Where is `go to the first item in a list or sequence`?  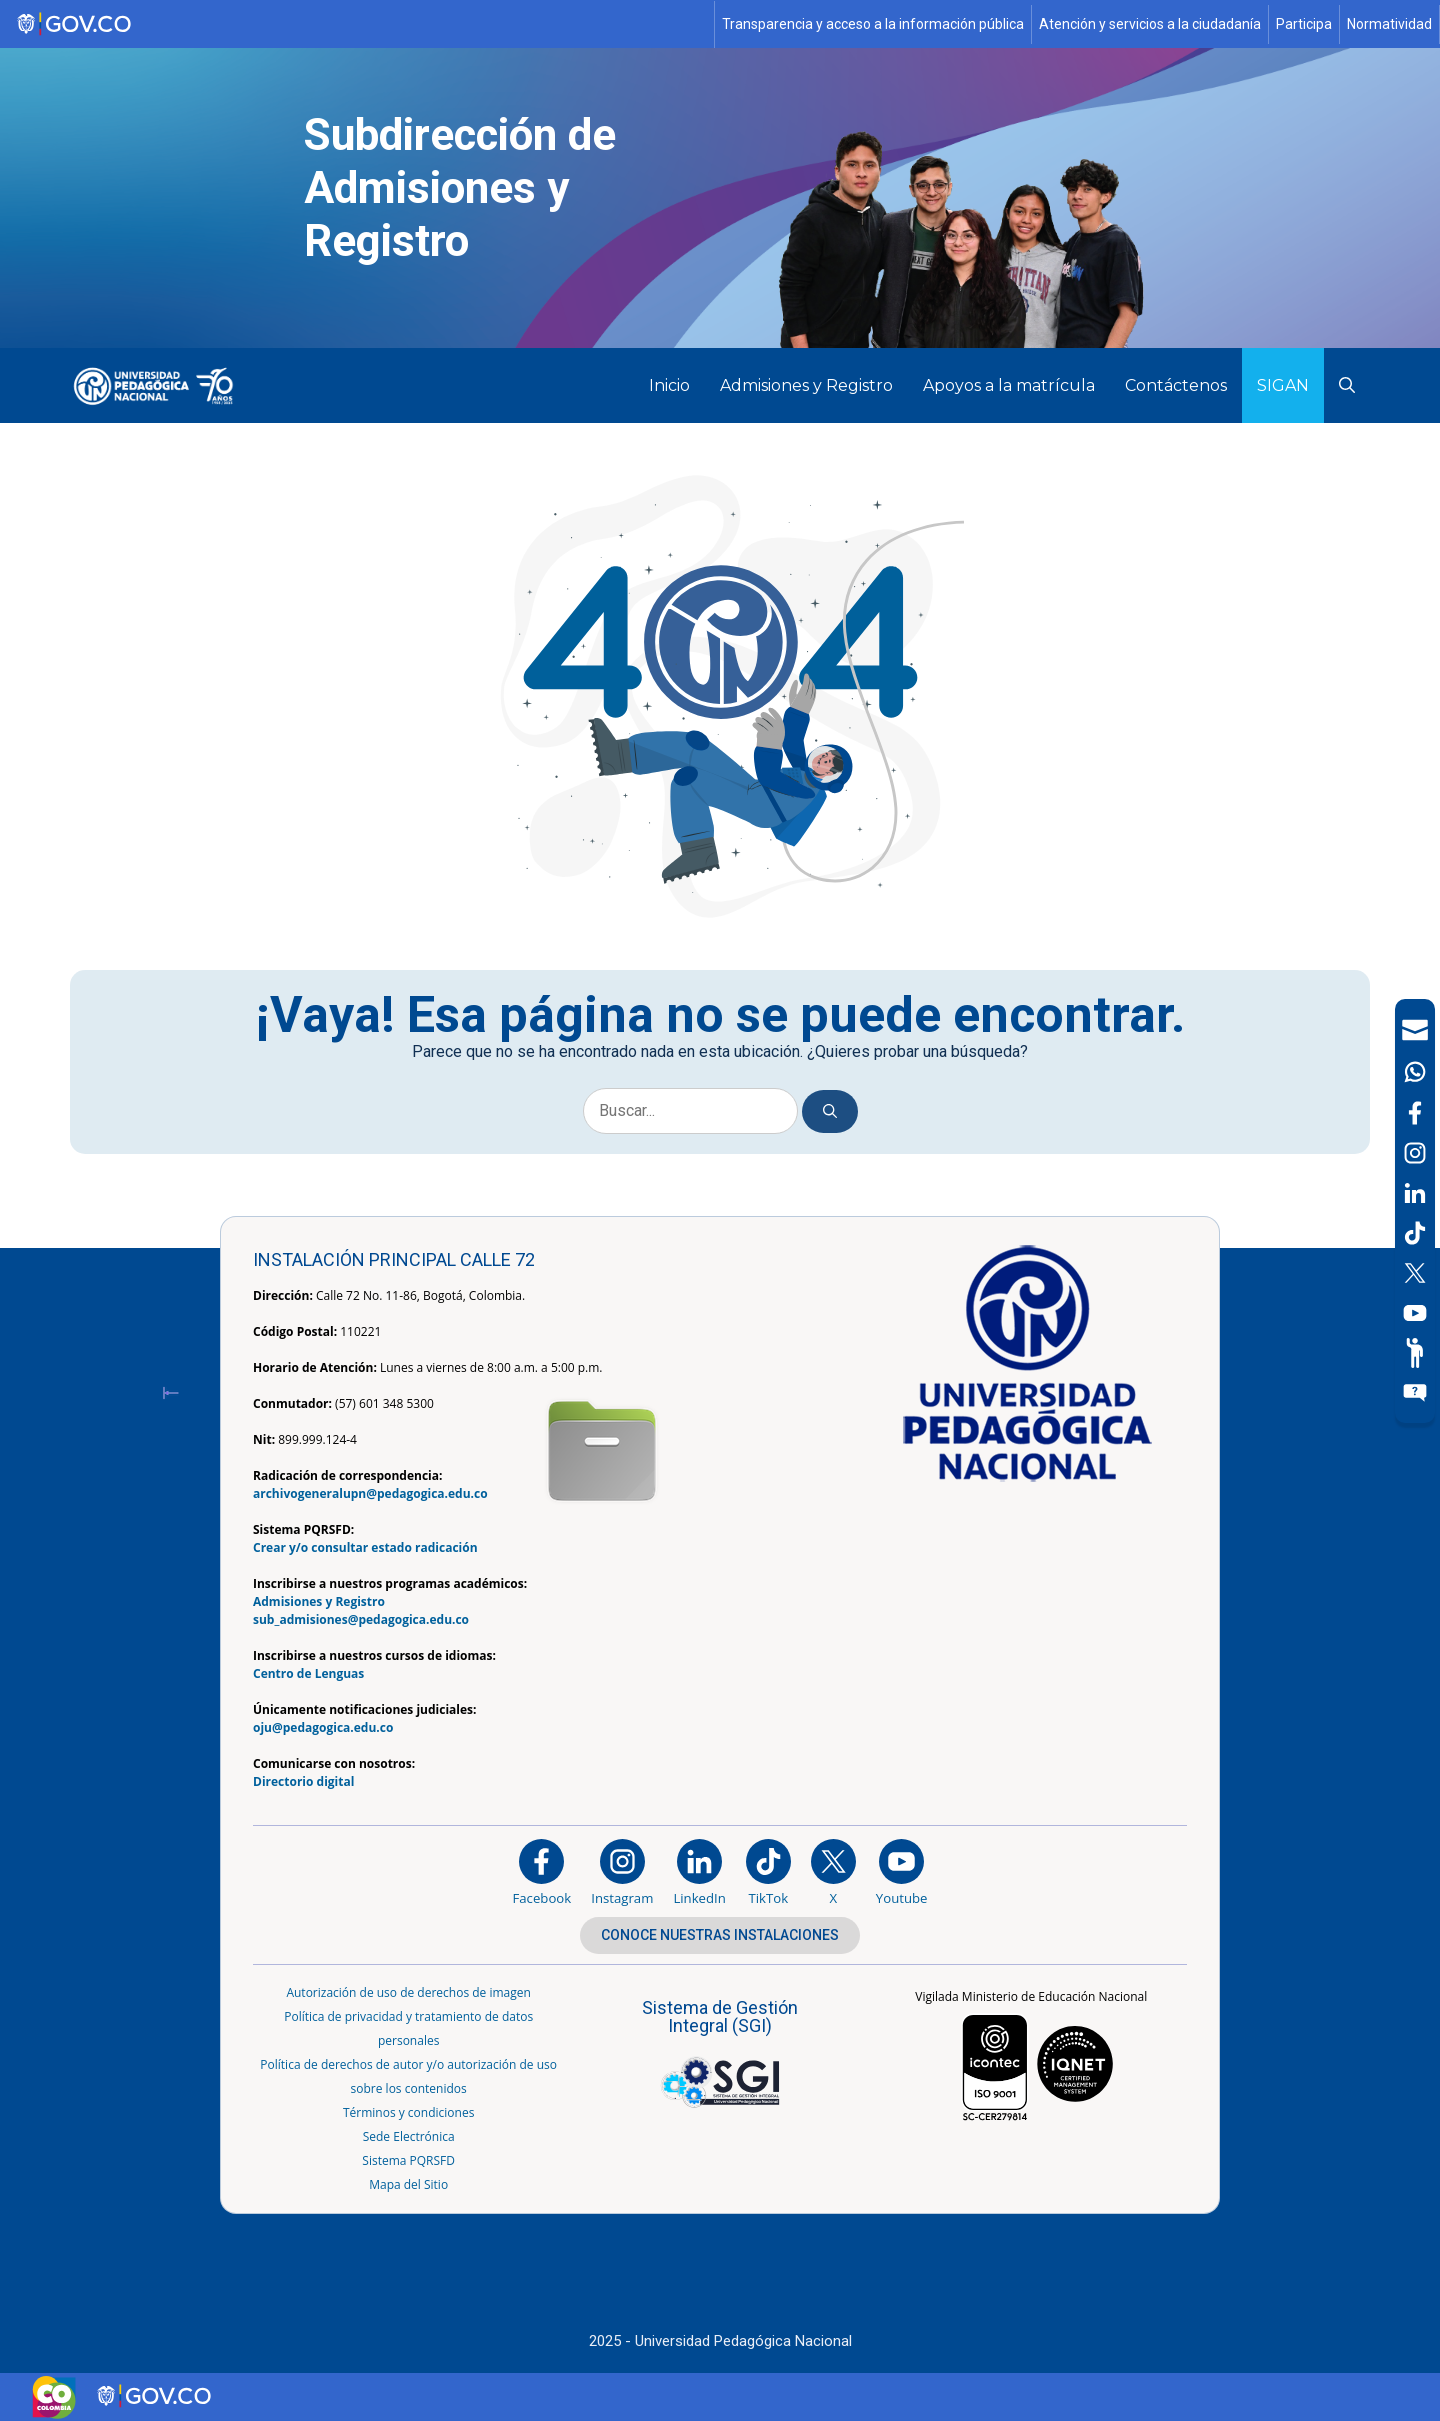
go to the first item in a list or sequence is located at coordinates (171, 1393).